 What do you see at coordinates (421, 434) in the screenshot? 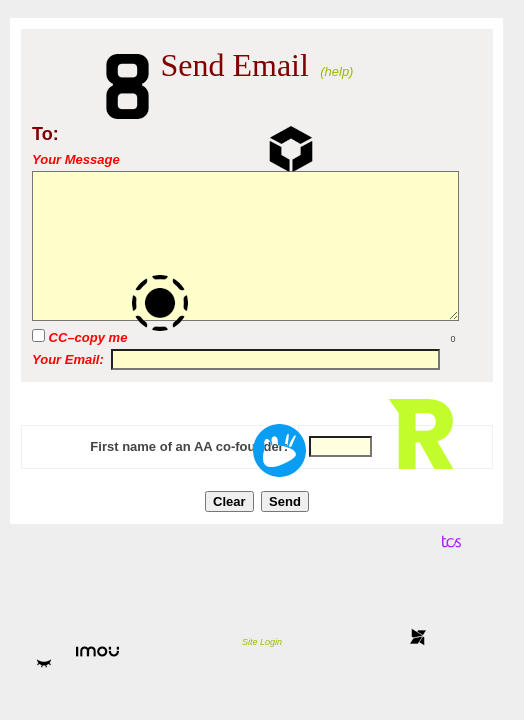
I see `open Revolt chat application` at bounding box center [421, 434].